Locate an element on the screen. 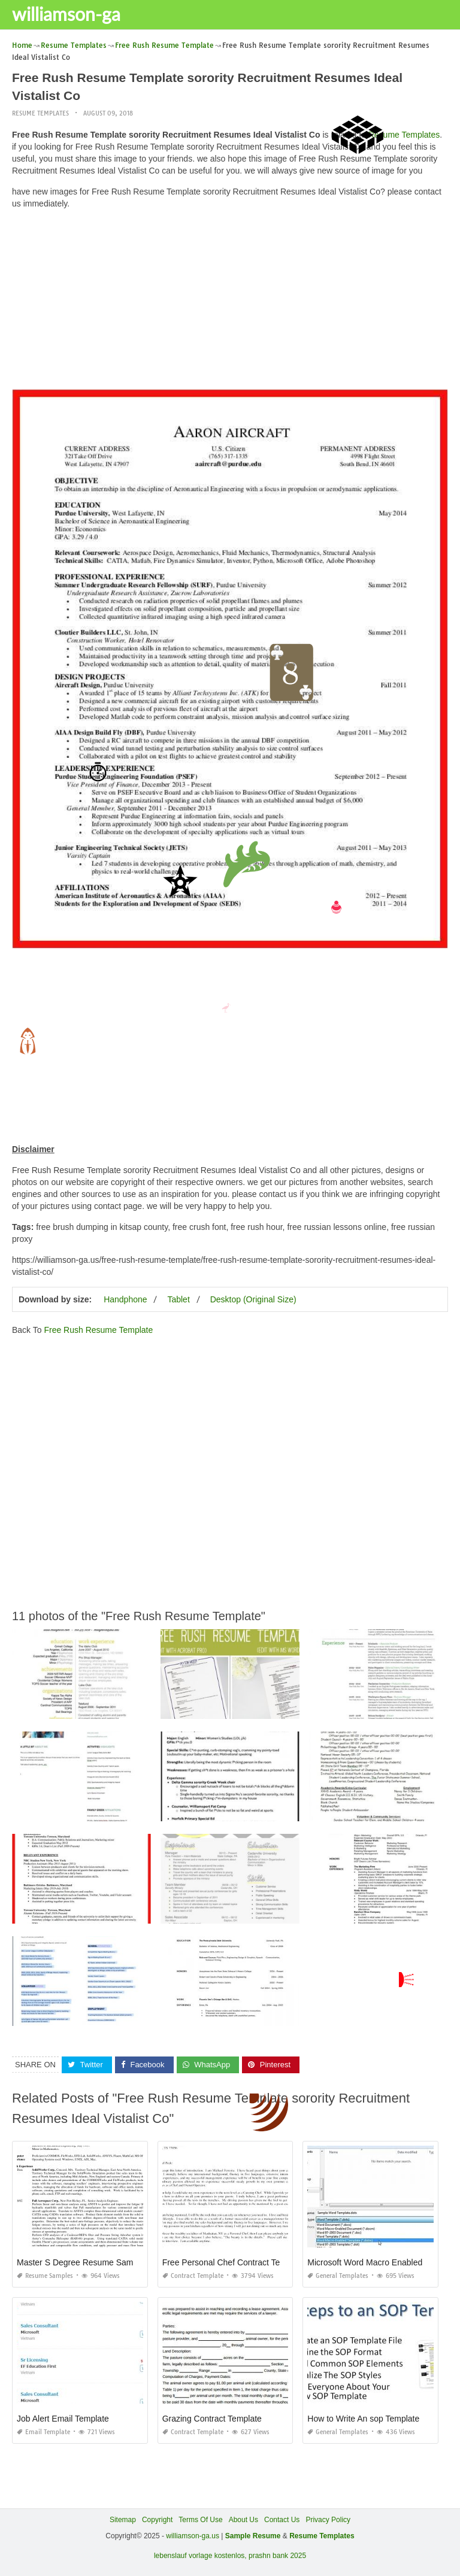  select shell or fossil item in game inventory is located at coordinates (247, 864).